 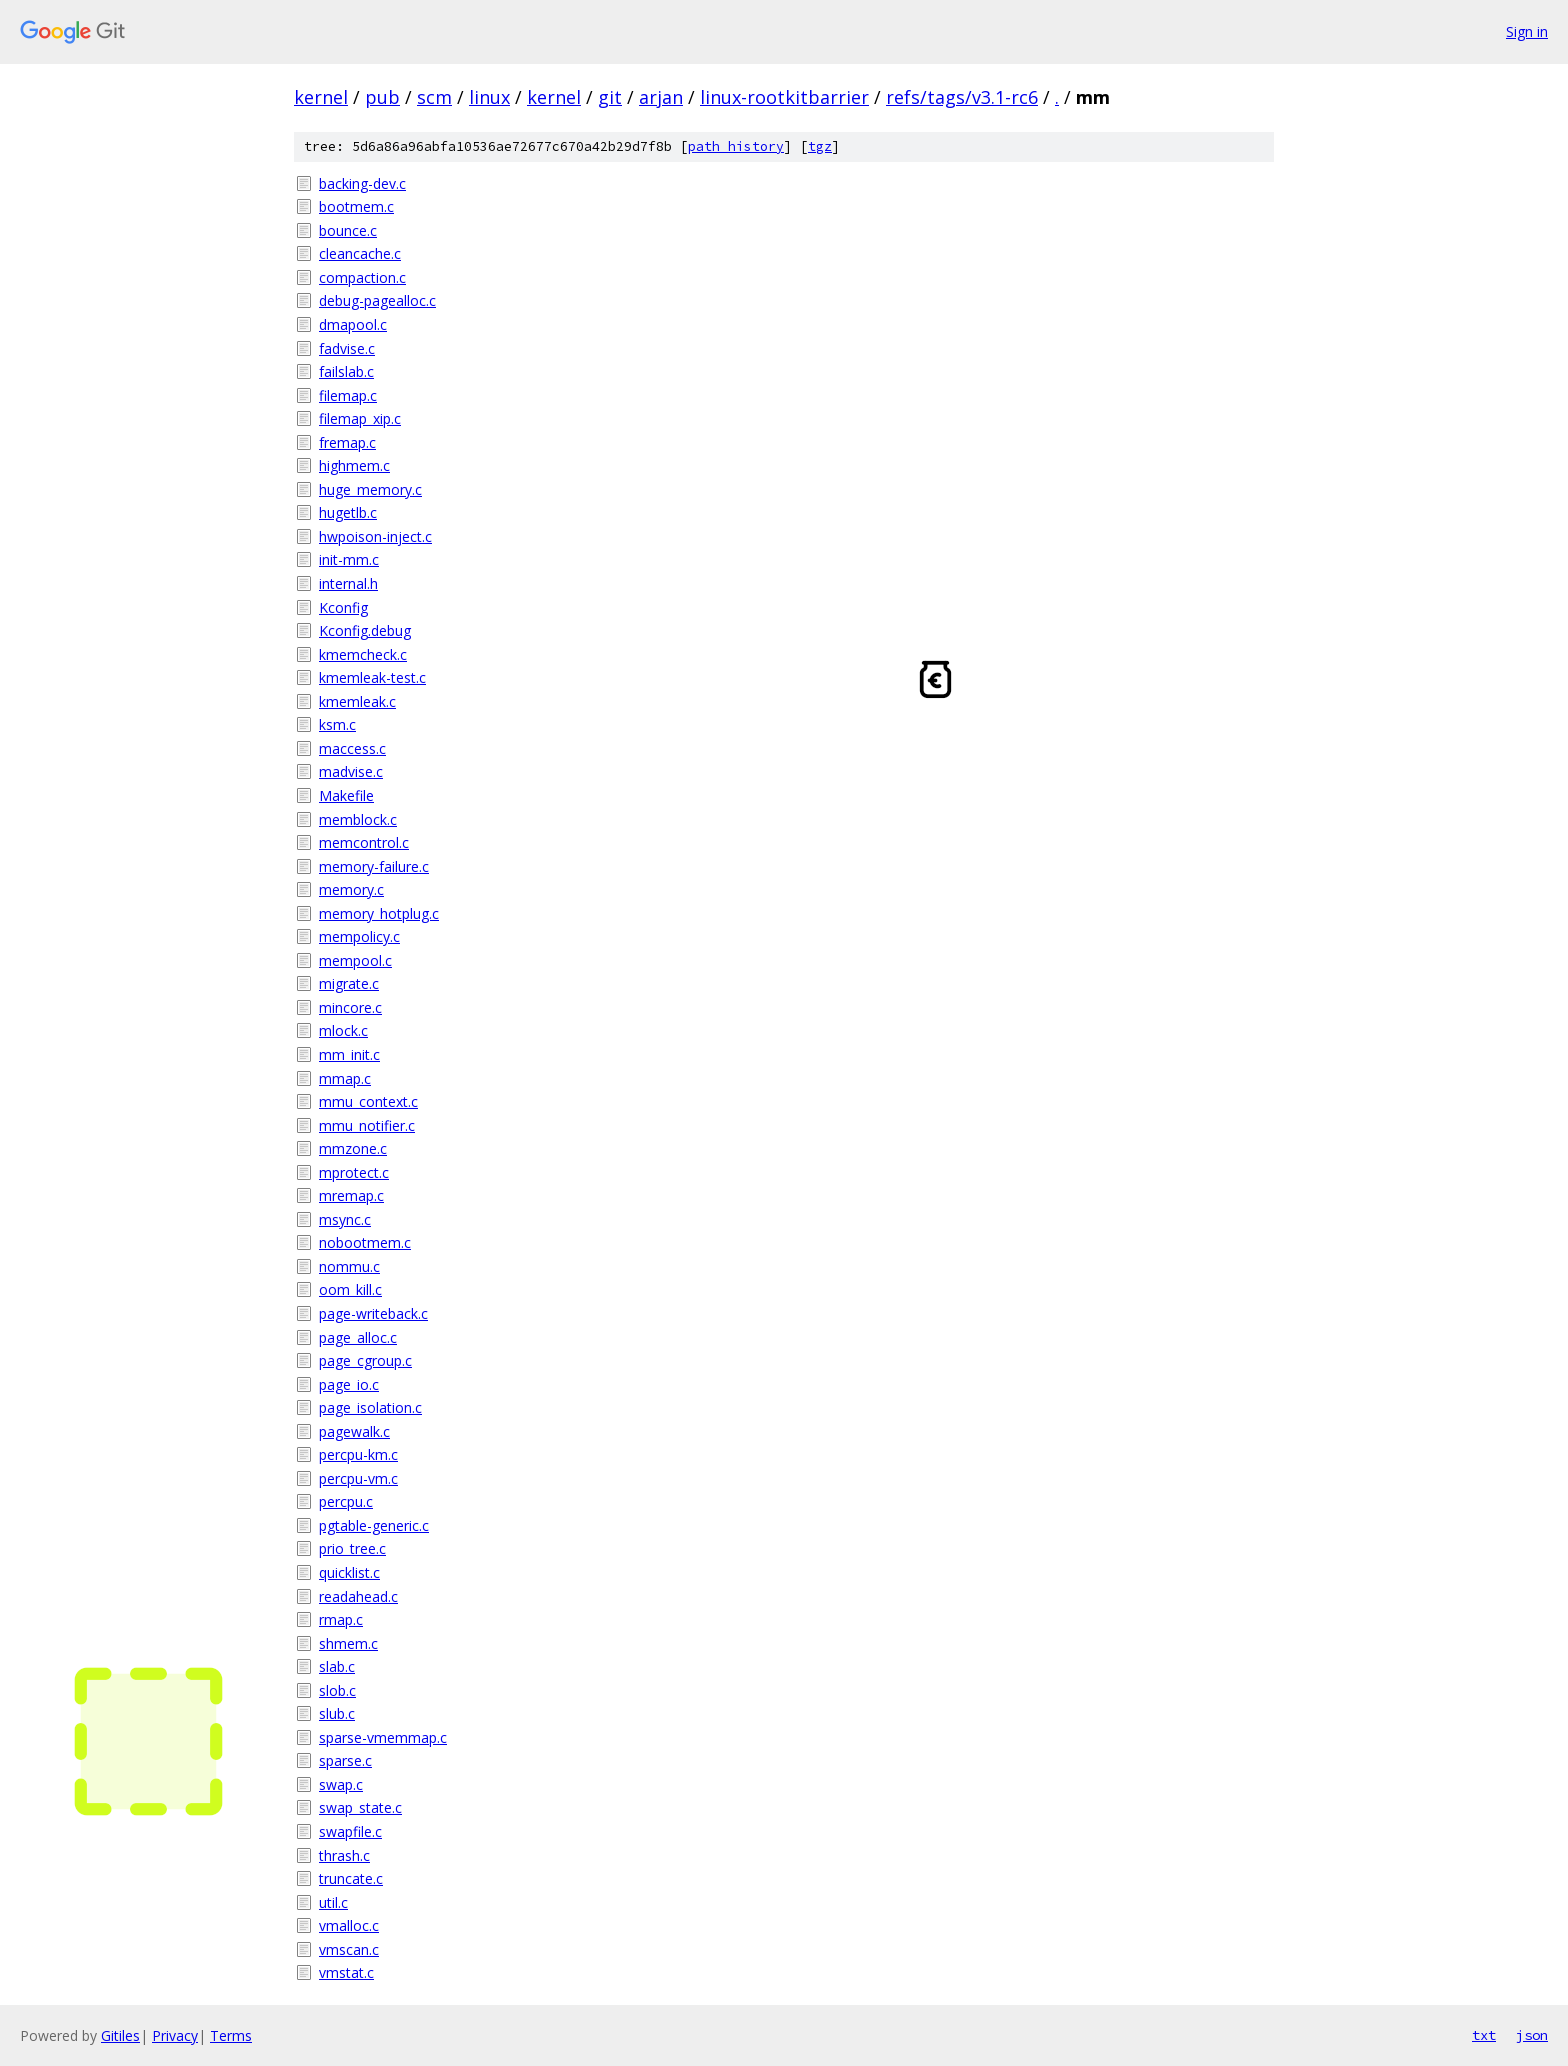 What do you see at coordinates (935, 678) in the screenshot?
I see `leave a tip or donation in euros` at bounding box center [935, 678].